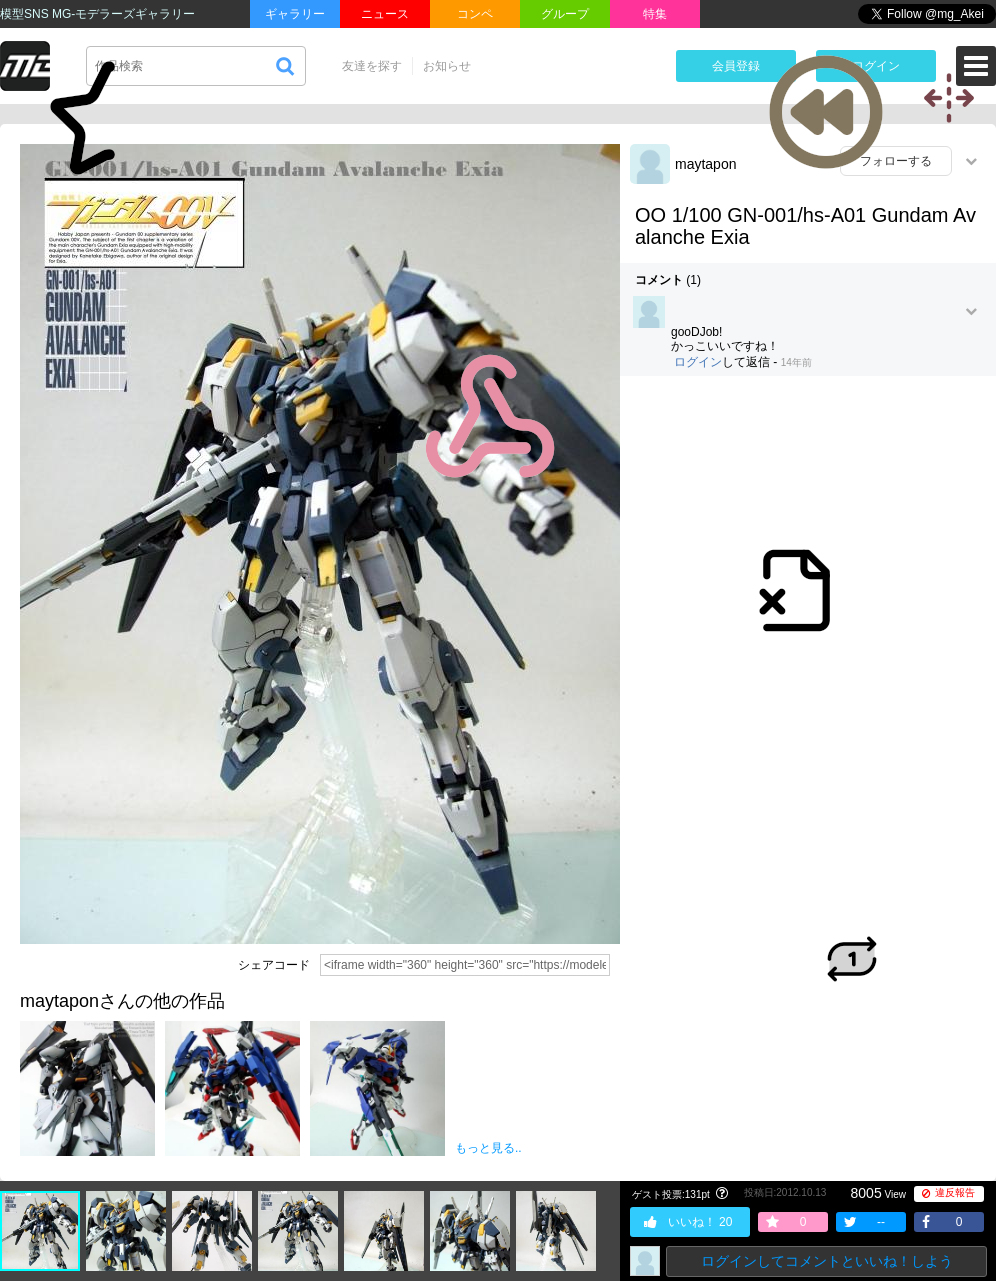 This screenshot has height=1281, width=996. Describe the element at coordinates (796, 590) in the screenshot. I see `delete this file` at that location.